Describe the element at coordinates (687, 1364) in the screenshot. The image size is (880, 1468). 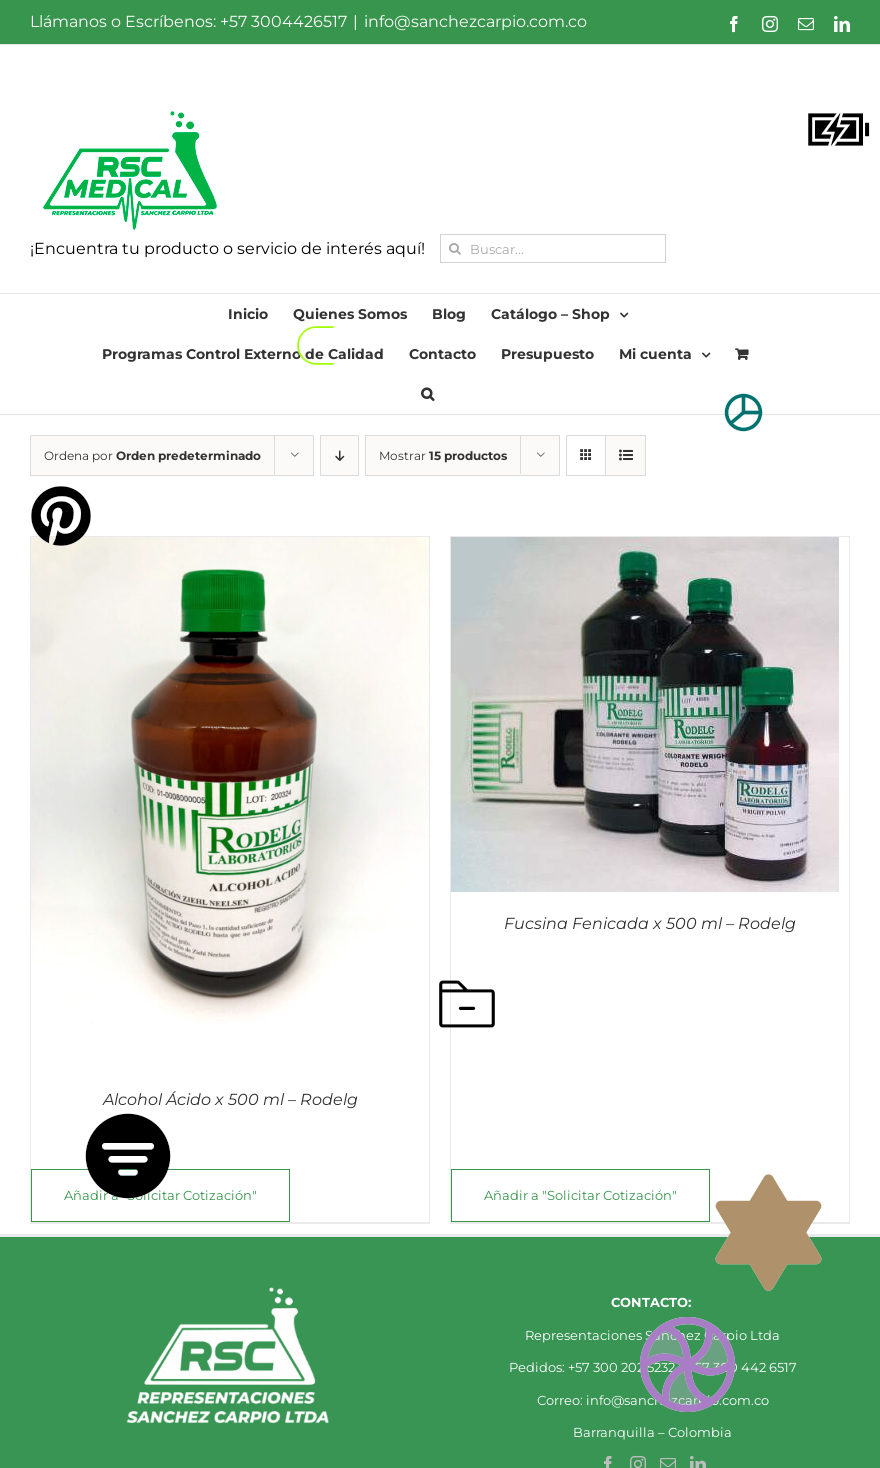
I see `loading content in progress` at that location.